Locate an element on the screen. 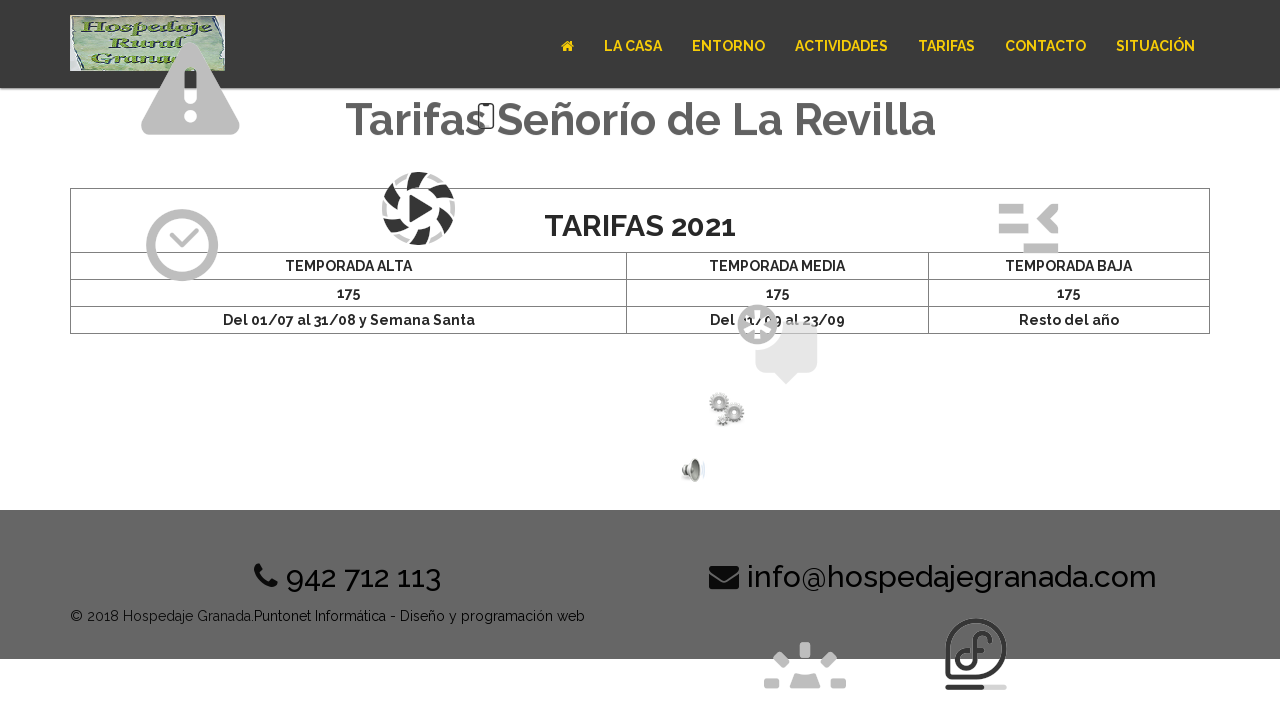  adjust keyboard backlight brightness is located at coordinates (805, 668).